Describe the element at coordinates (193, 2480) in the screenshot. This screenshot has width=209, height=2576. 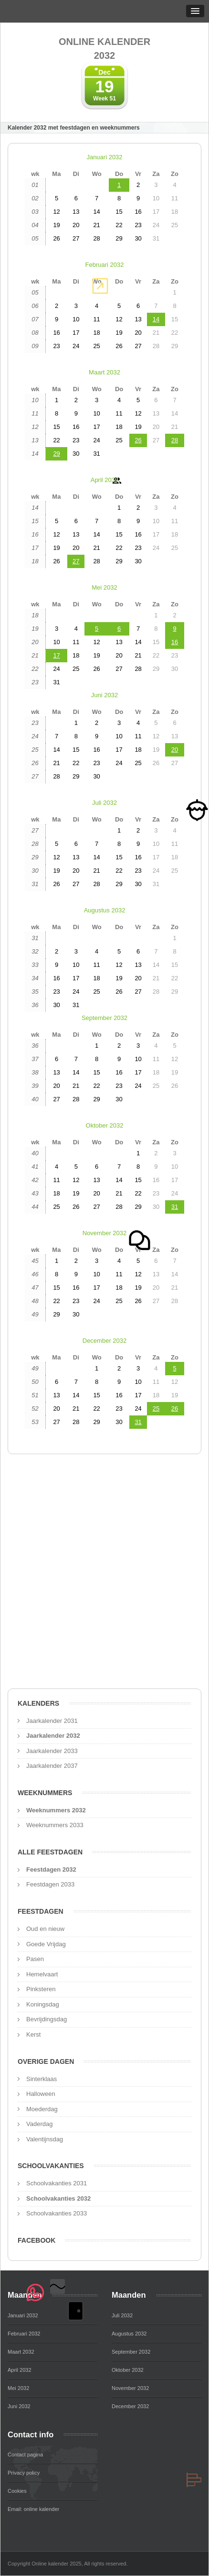
I see `view horizontal bar chart data` at that location.